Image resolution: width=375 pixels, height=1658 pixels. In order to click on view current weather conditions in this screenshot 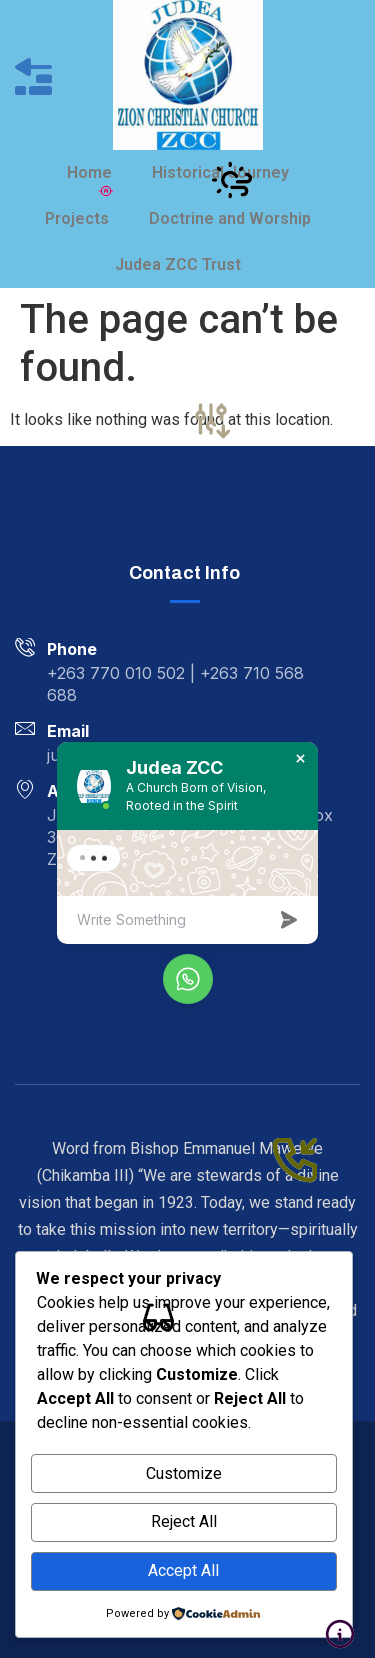, I will do `click(232, 180)`.